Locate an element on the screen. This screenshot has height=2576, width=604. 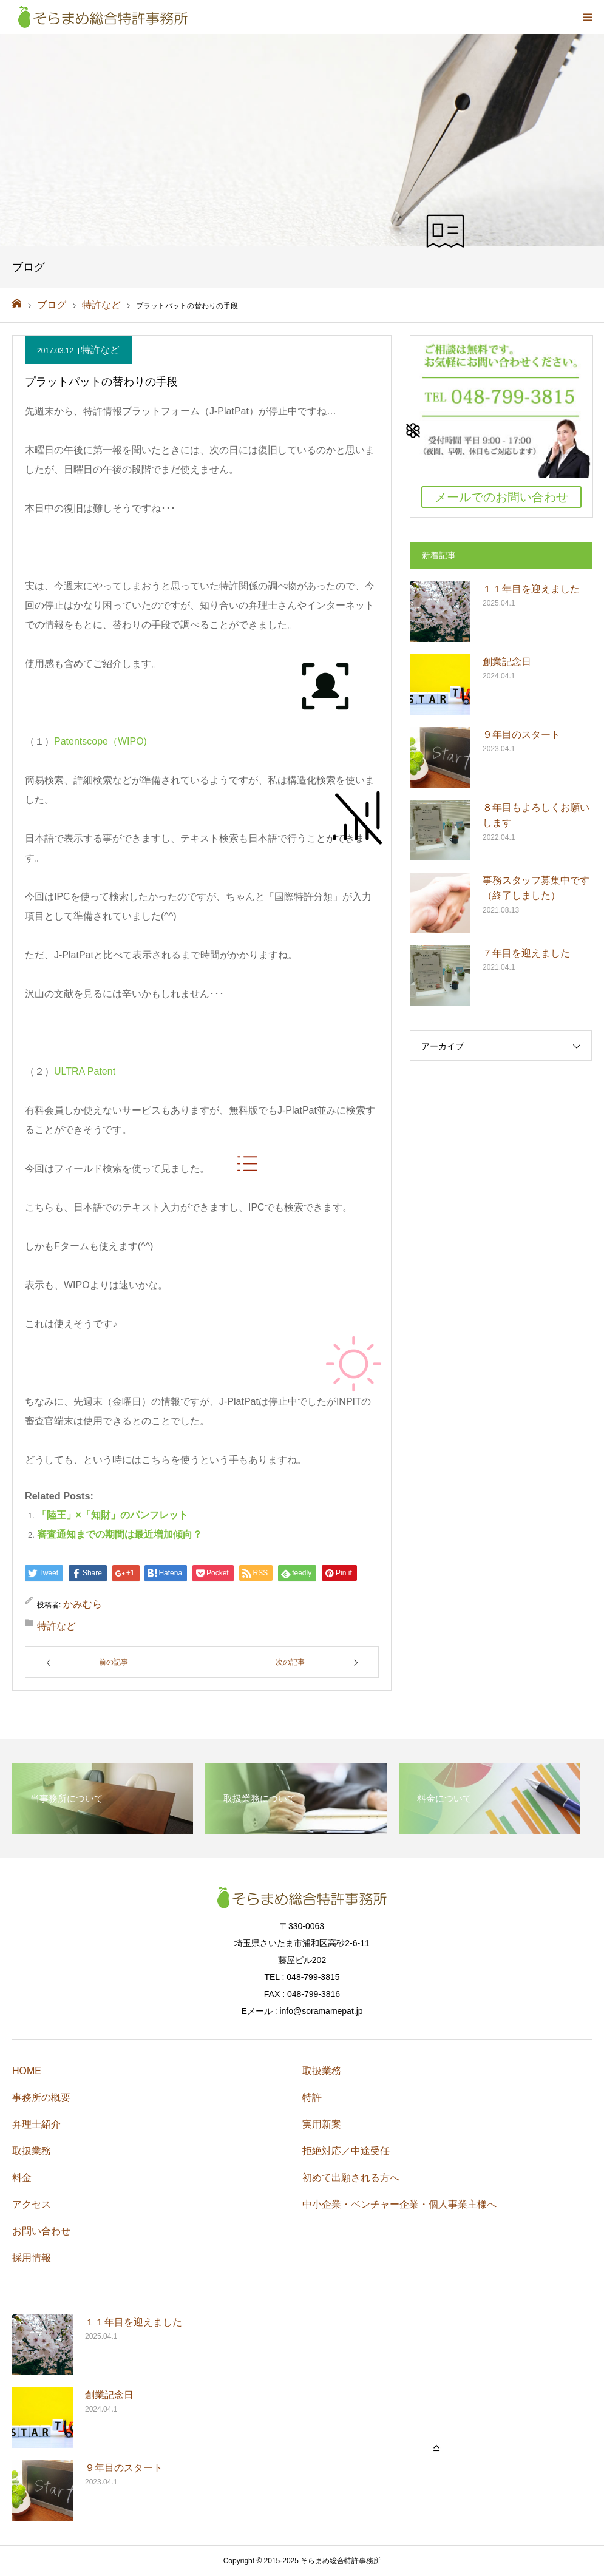
indicates caps lock is enabled on the keyboard is located at coordinates (436, 2448).